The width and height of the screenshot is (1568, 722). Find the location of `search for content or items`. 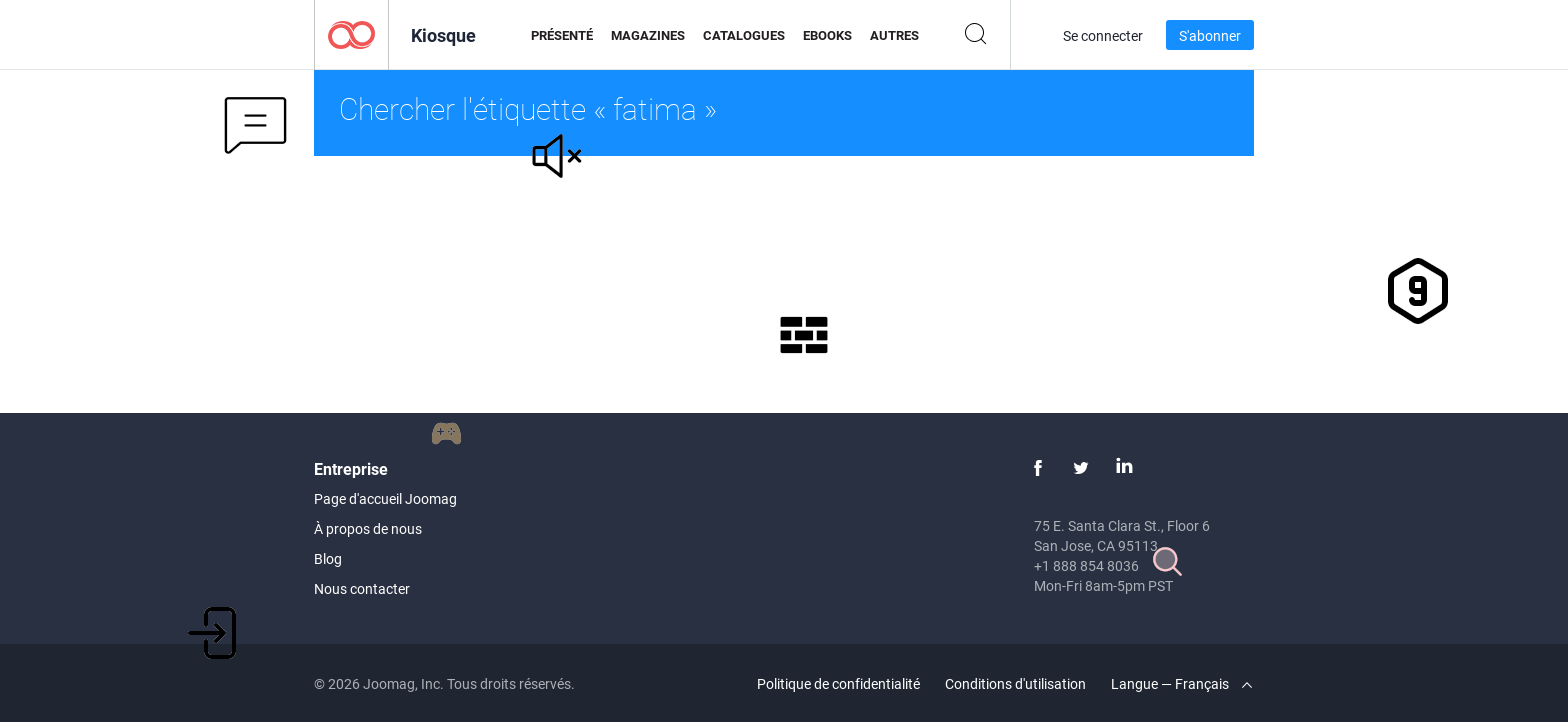

search for content or items is located at coordinates (1167, 561).